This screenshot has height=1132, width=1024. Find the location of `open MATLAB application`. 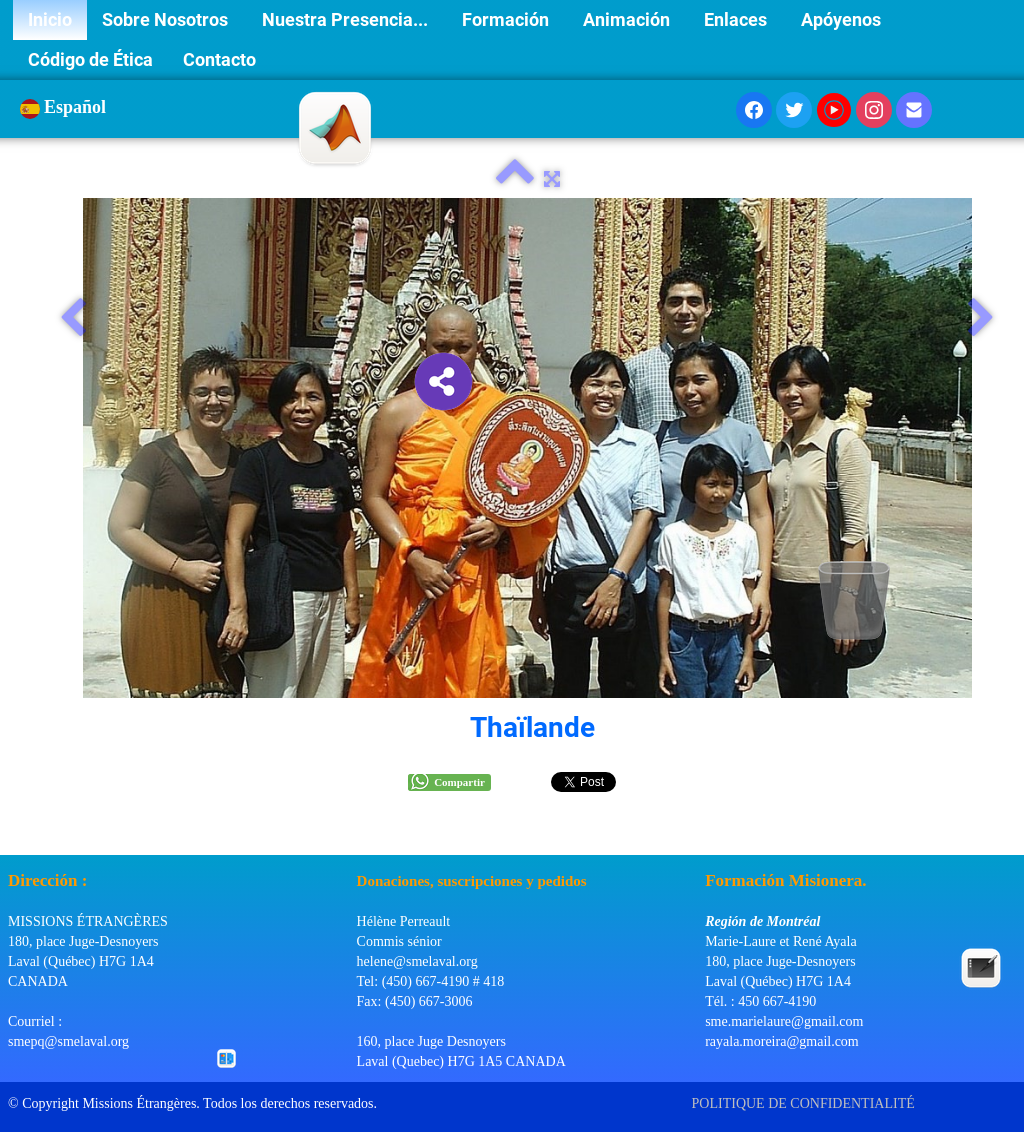

open MATLAB application is located at coordinates (335, 128).